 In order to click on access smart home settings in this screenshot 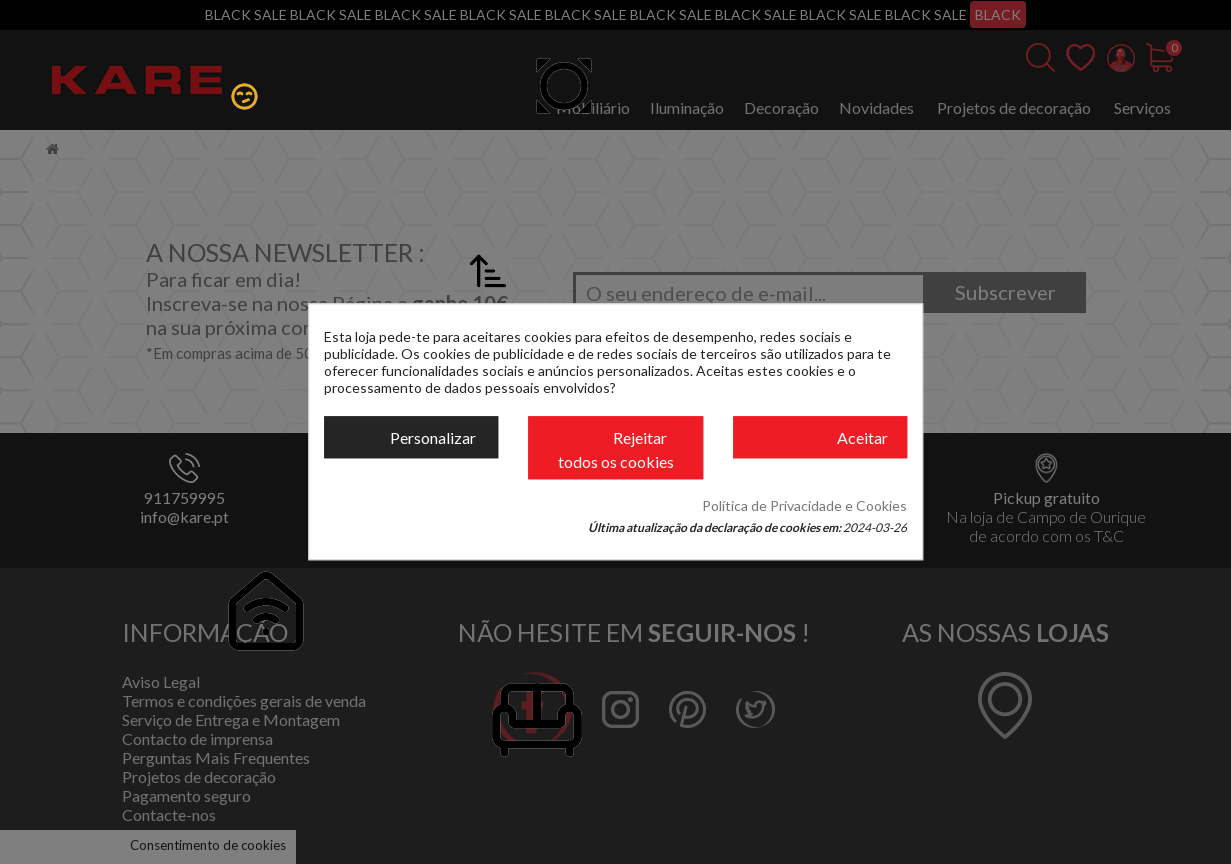, I will do `click(266, 613)`.